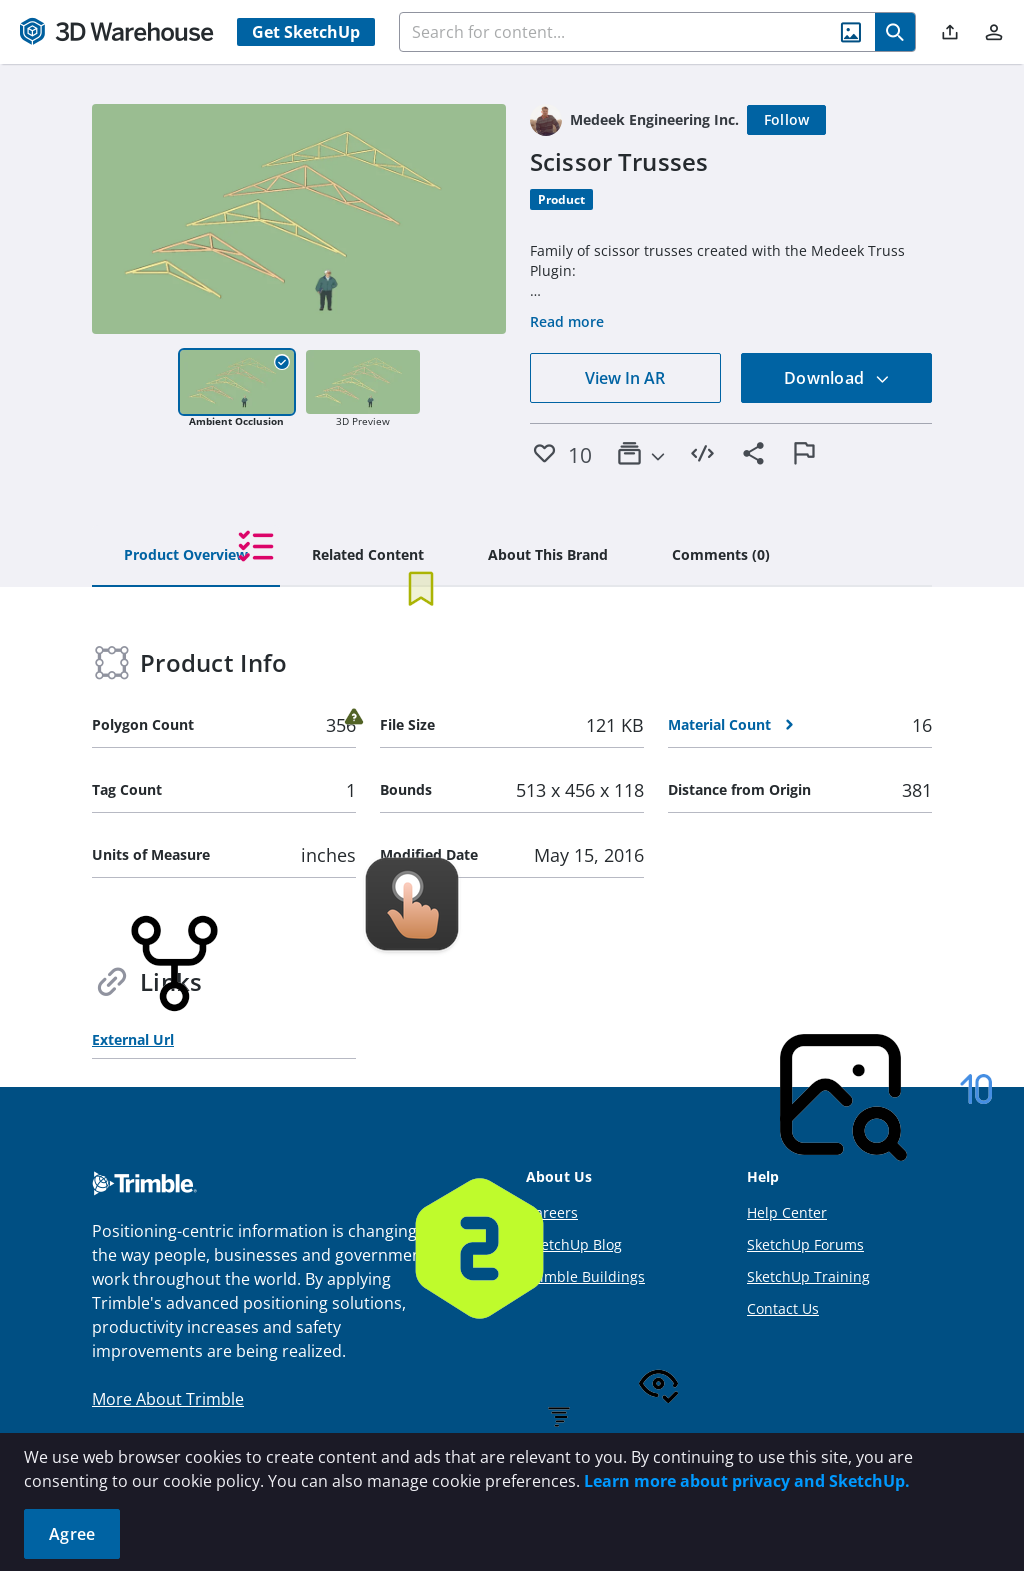 Image resolution: width=1024 pixels, height=1571 pixels. I want to click on step 2 in a multi-step process, so click(479, 1248).